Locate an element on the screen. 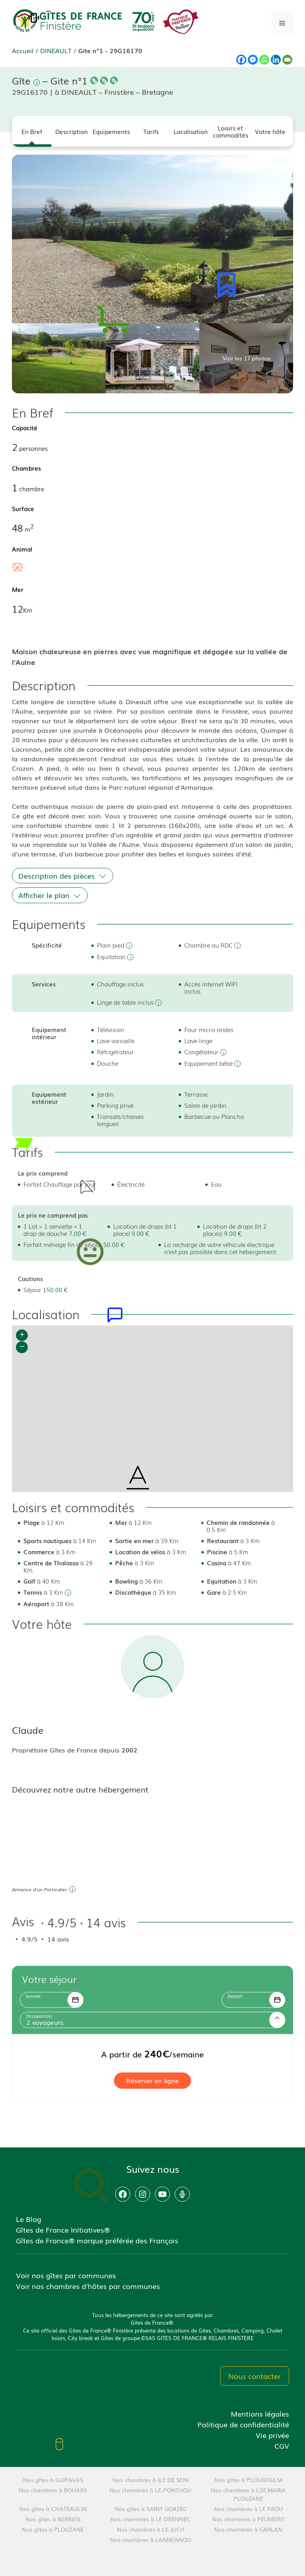 The height and width of the screenshot is (2576, 305). save this item for later is located at coordinates (226, 284).